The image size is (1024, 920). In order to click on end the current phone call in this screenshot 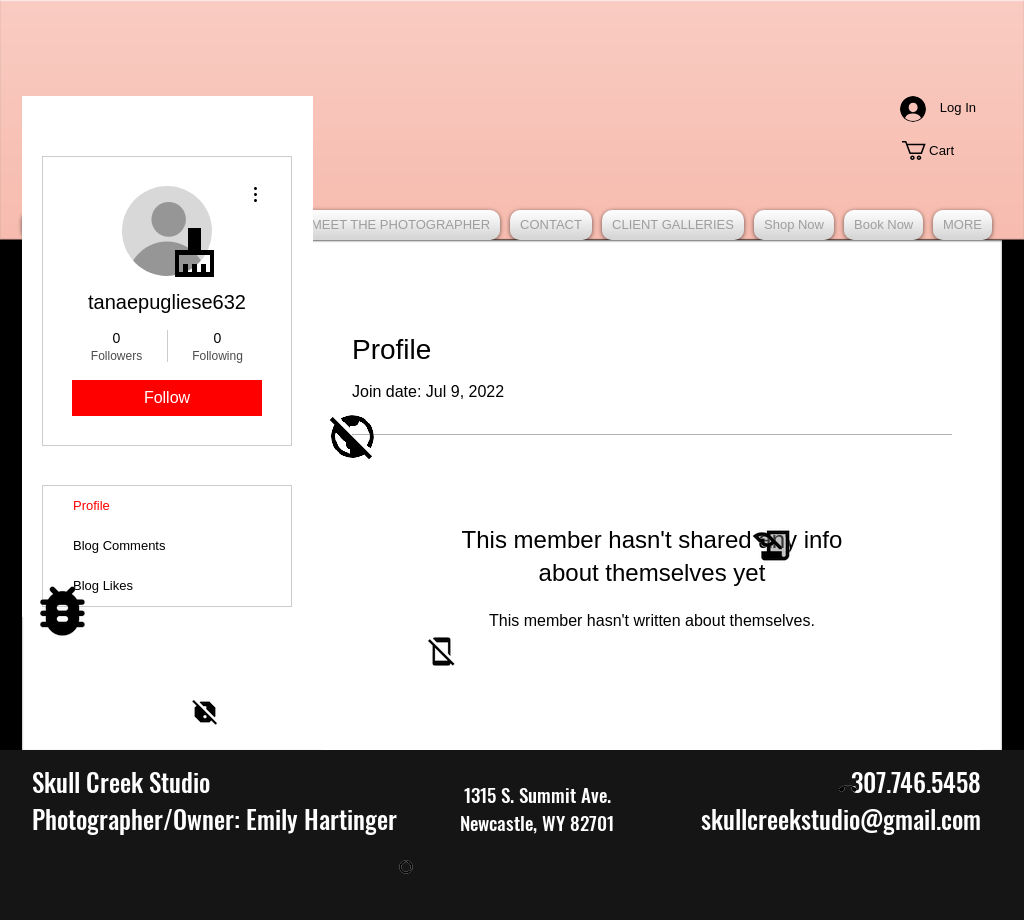, I will do `click(848, 789)`.